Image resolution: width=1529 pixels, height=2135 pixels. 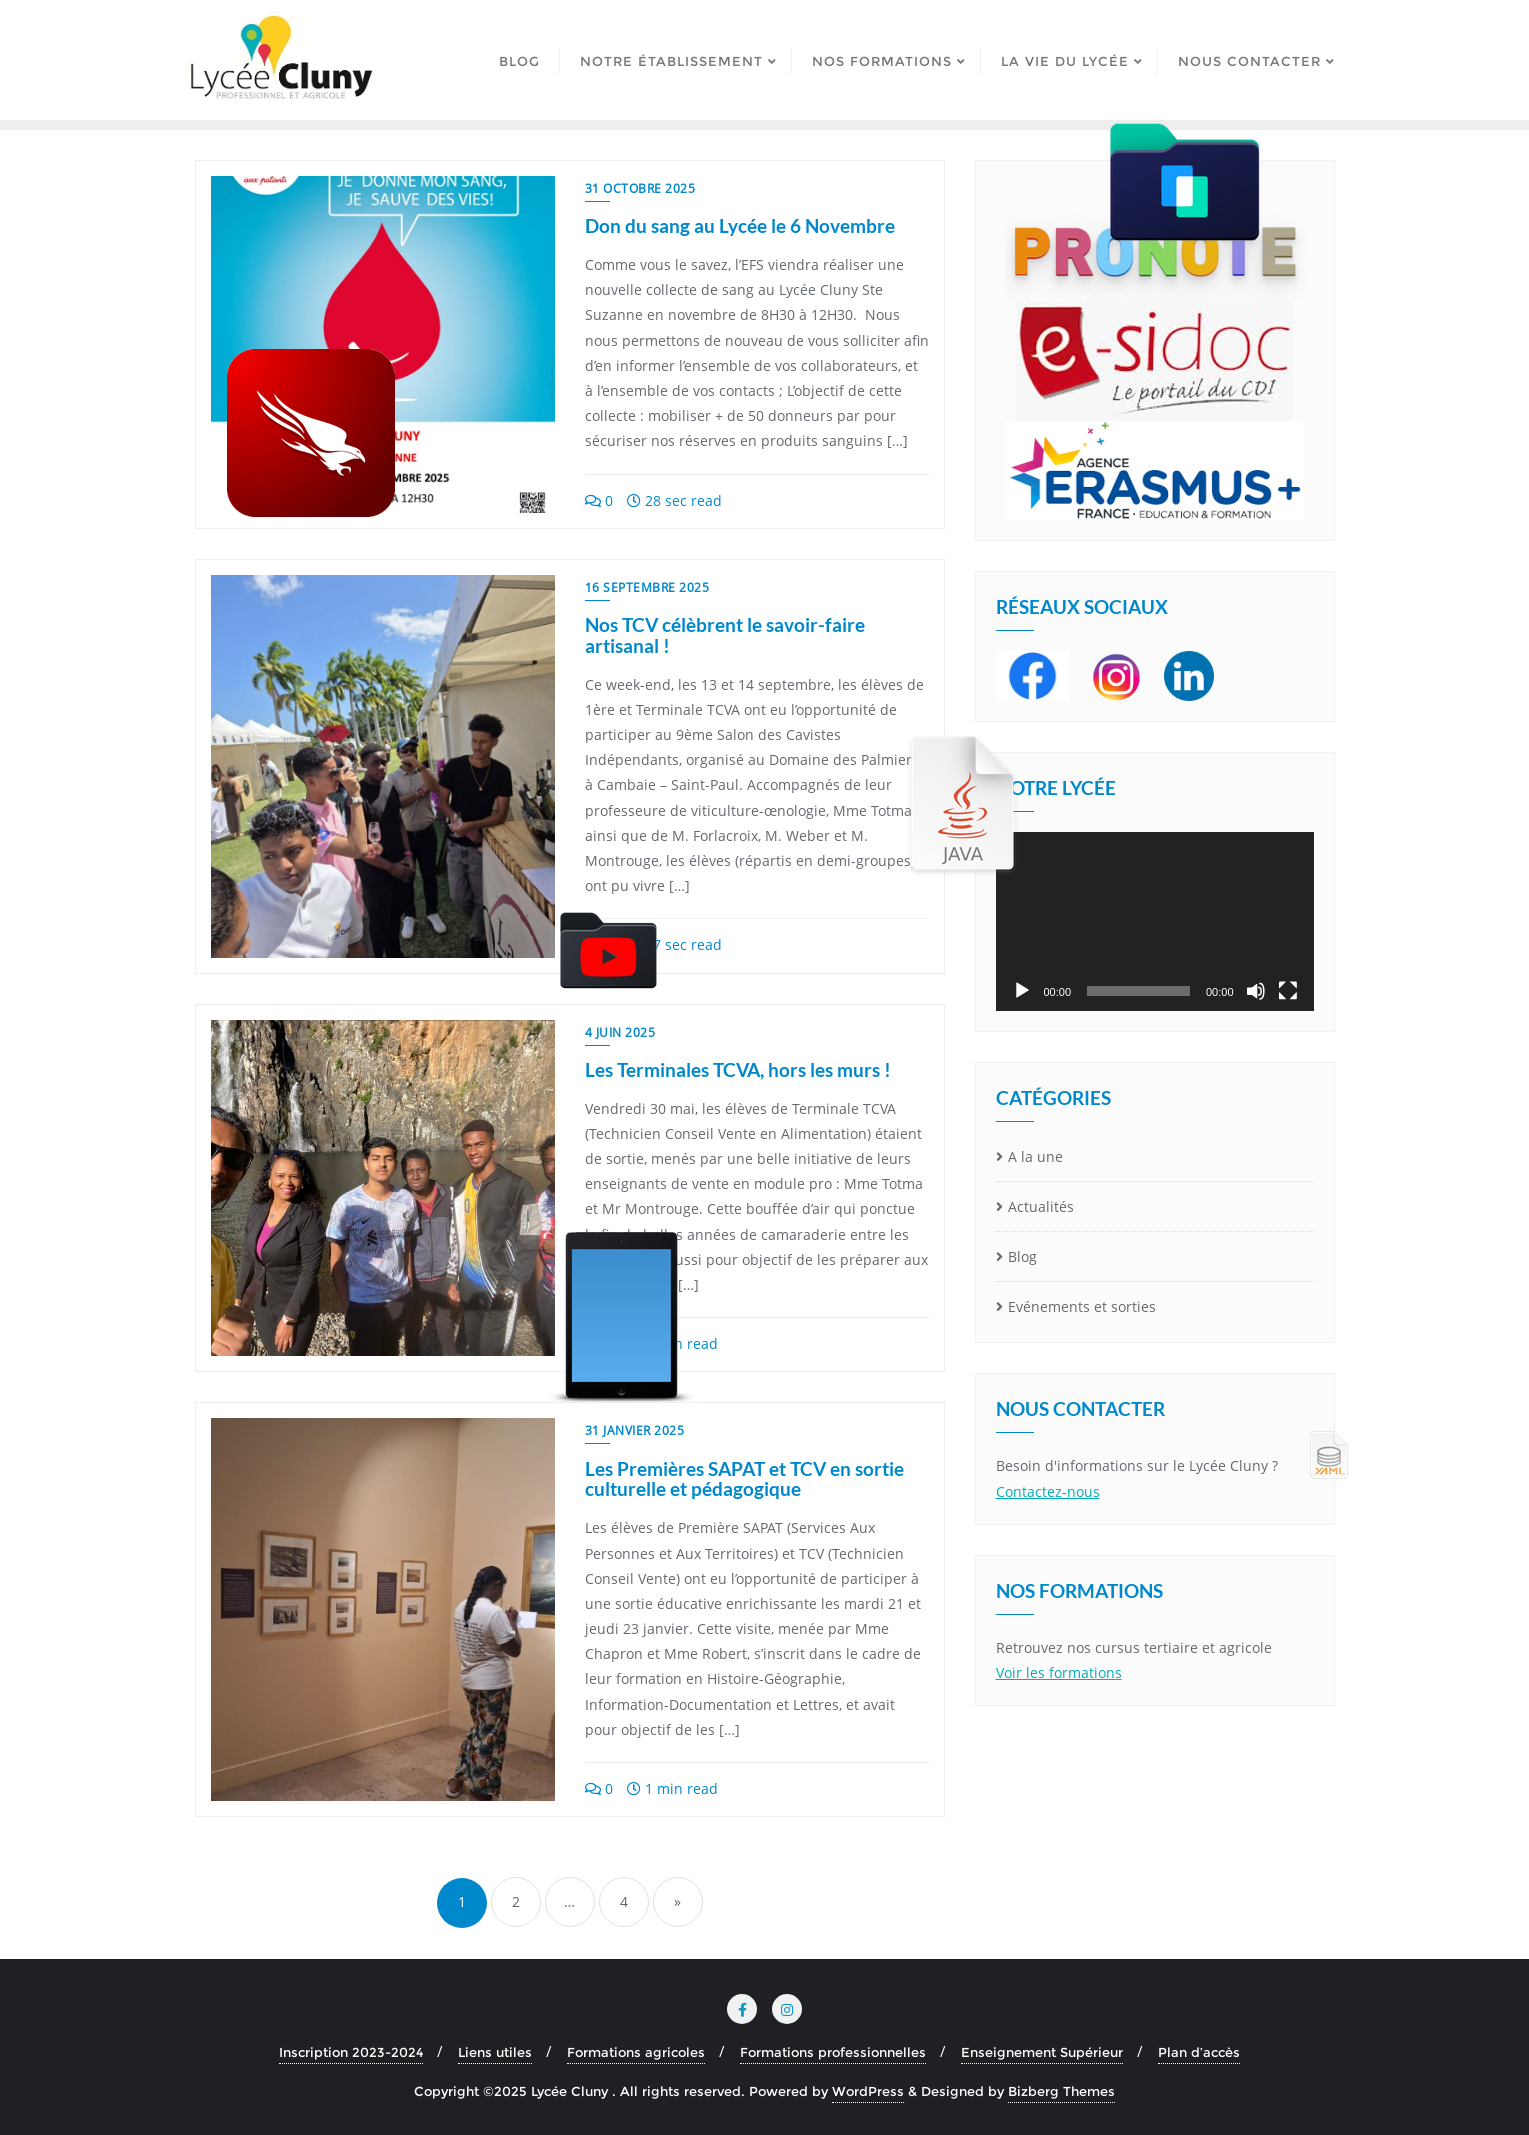 I want to click on open folder containing youtube downloads, so click(x=608, y=953).